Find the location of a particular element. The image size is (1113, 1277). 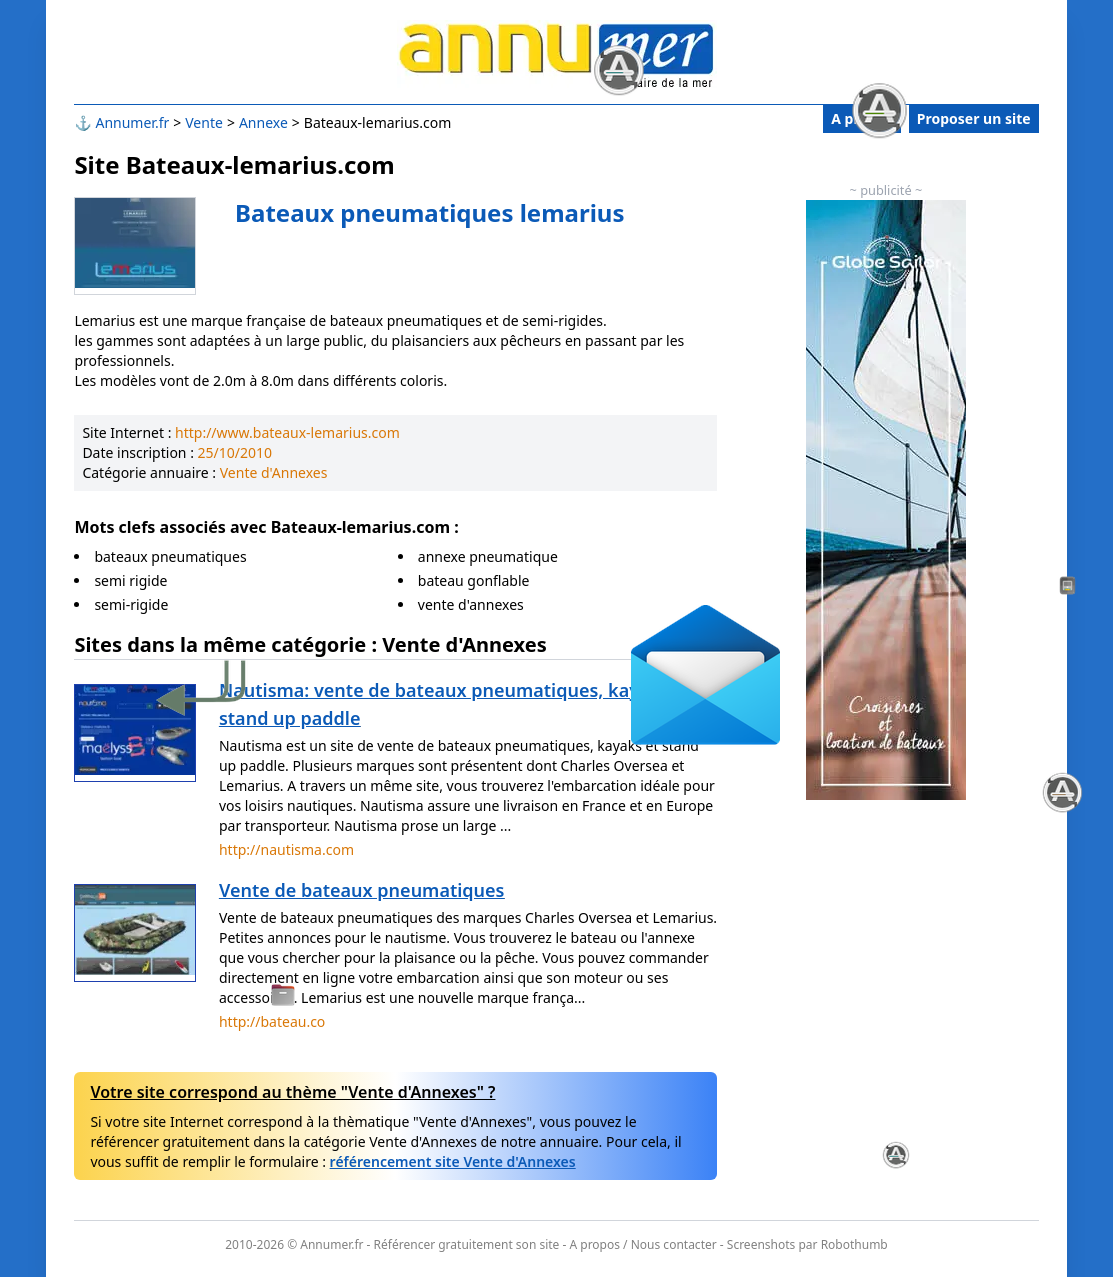

open the software updater application is located at coordinates (619, 70).